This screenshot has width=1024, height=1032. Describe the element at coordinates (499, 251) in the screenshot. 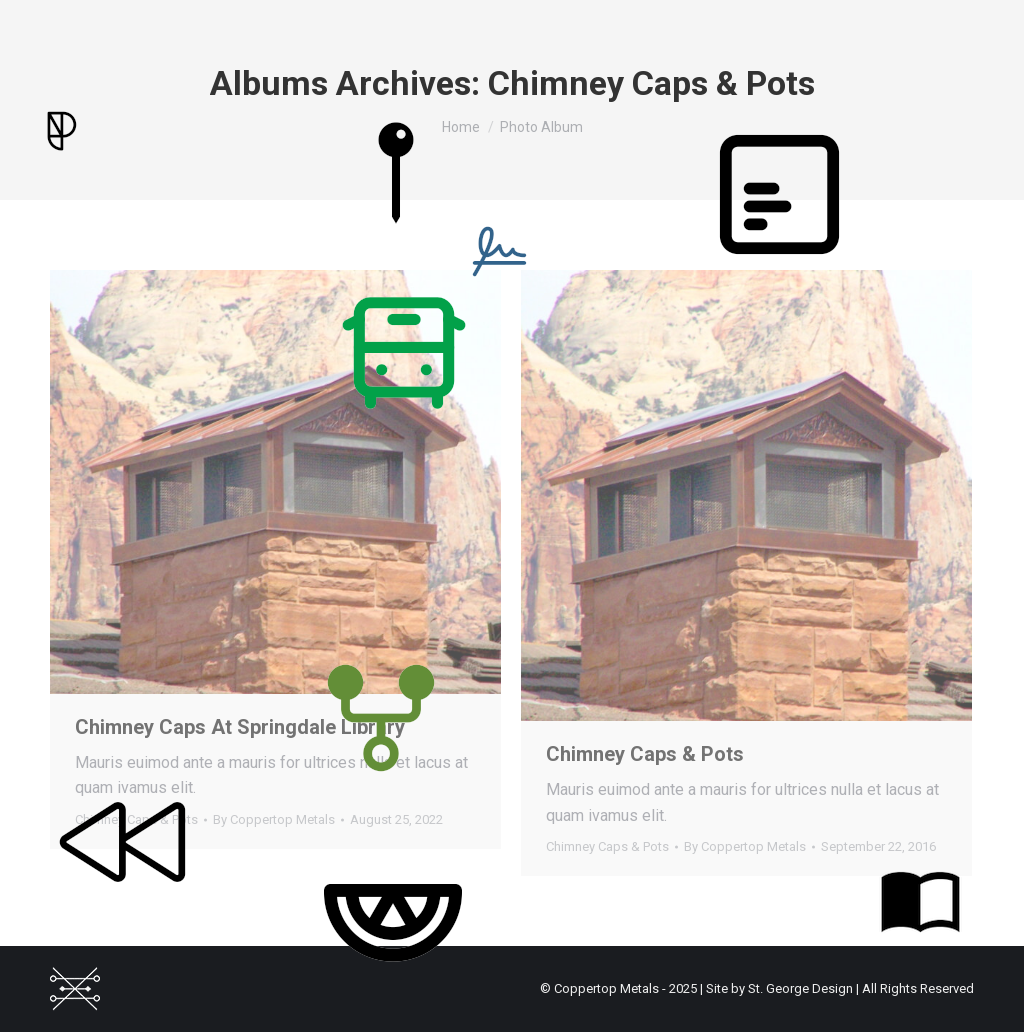

I see `sign a document or form` at that location.